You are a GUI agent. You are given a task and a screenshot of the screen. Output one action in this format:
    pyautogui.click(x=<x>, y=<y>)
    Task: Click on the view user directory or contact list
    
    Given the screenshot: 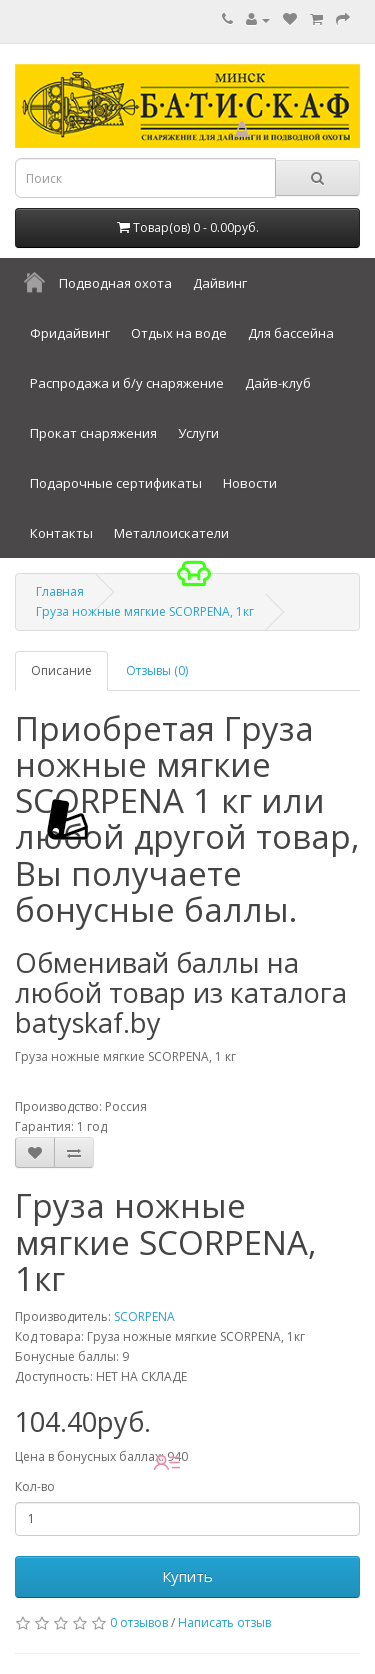 What is the action you would take?
    pyautogui.click(x=166, y=1462)
    